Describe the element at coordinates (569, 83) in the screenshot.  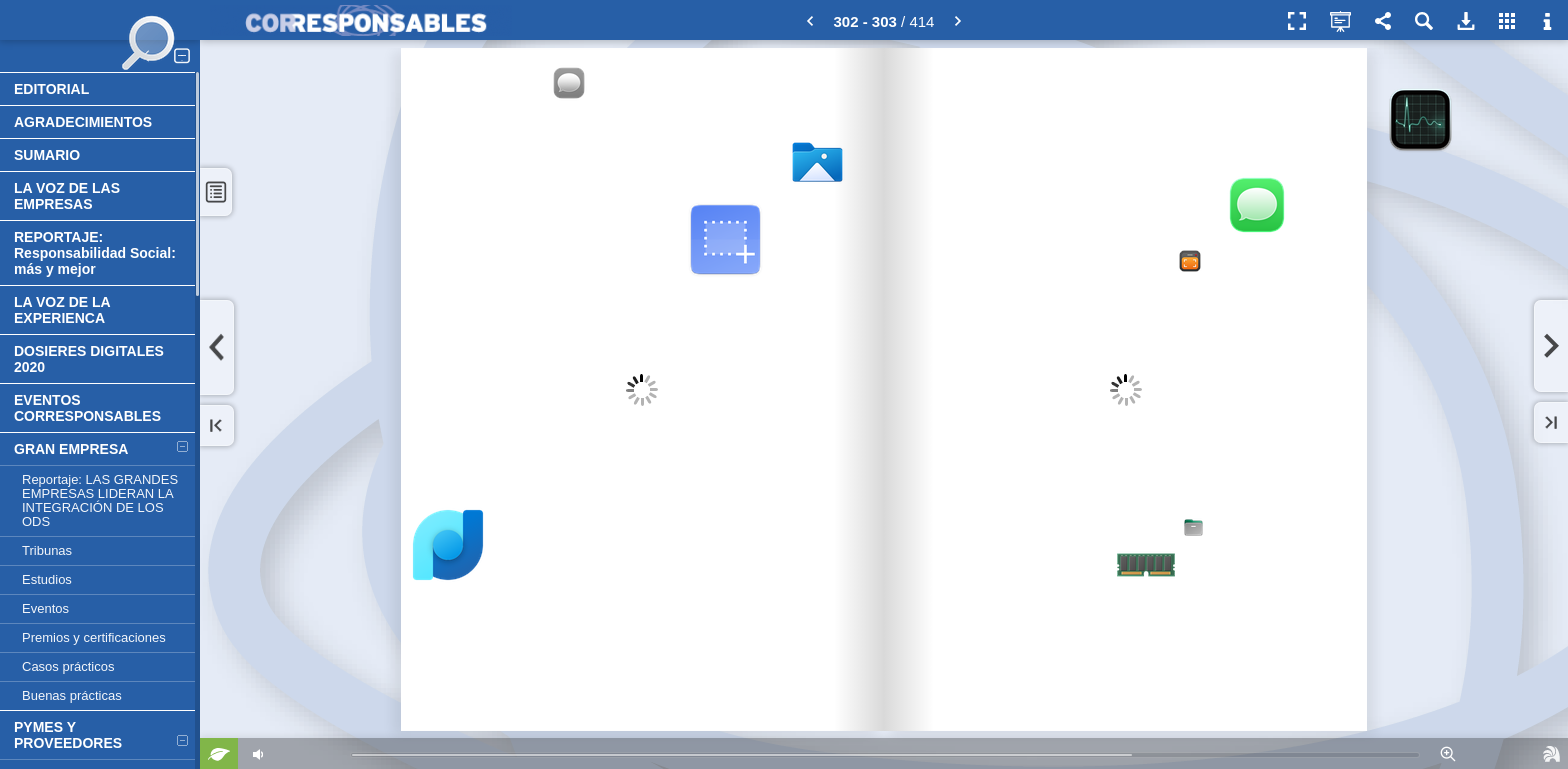
I see `open the messages app` at that location.